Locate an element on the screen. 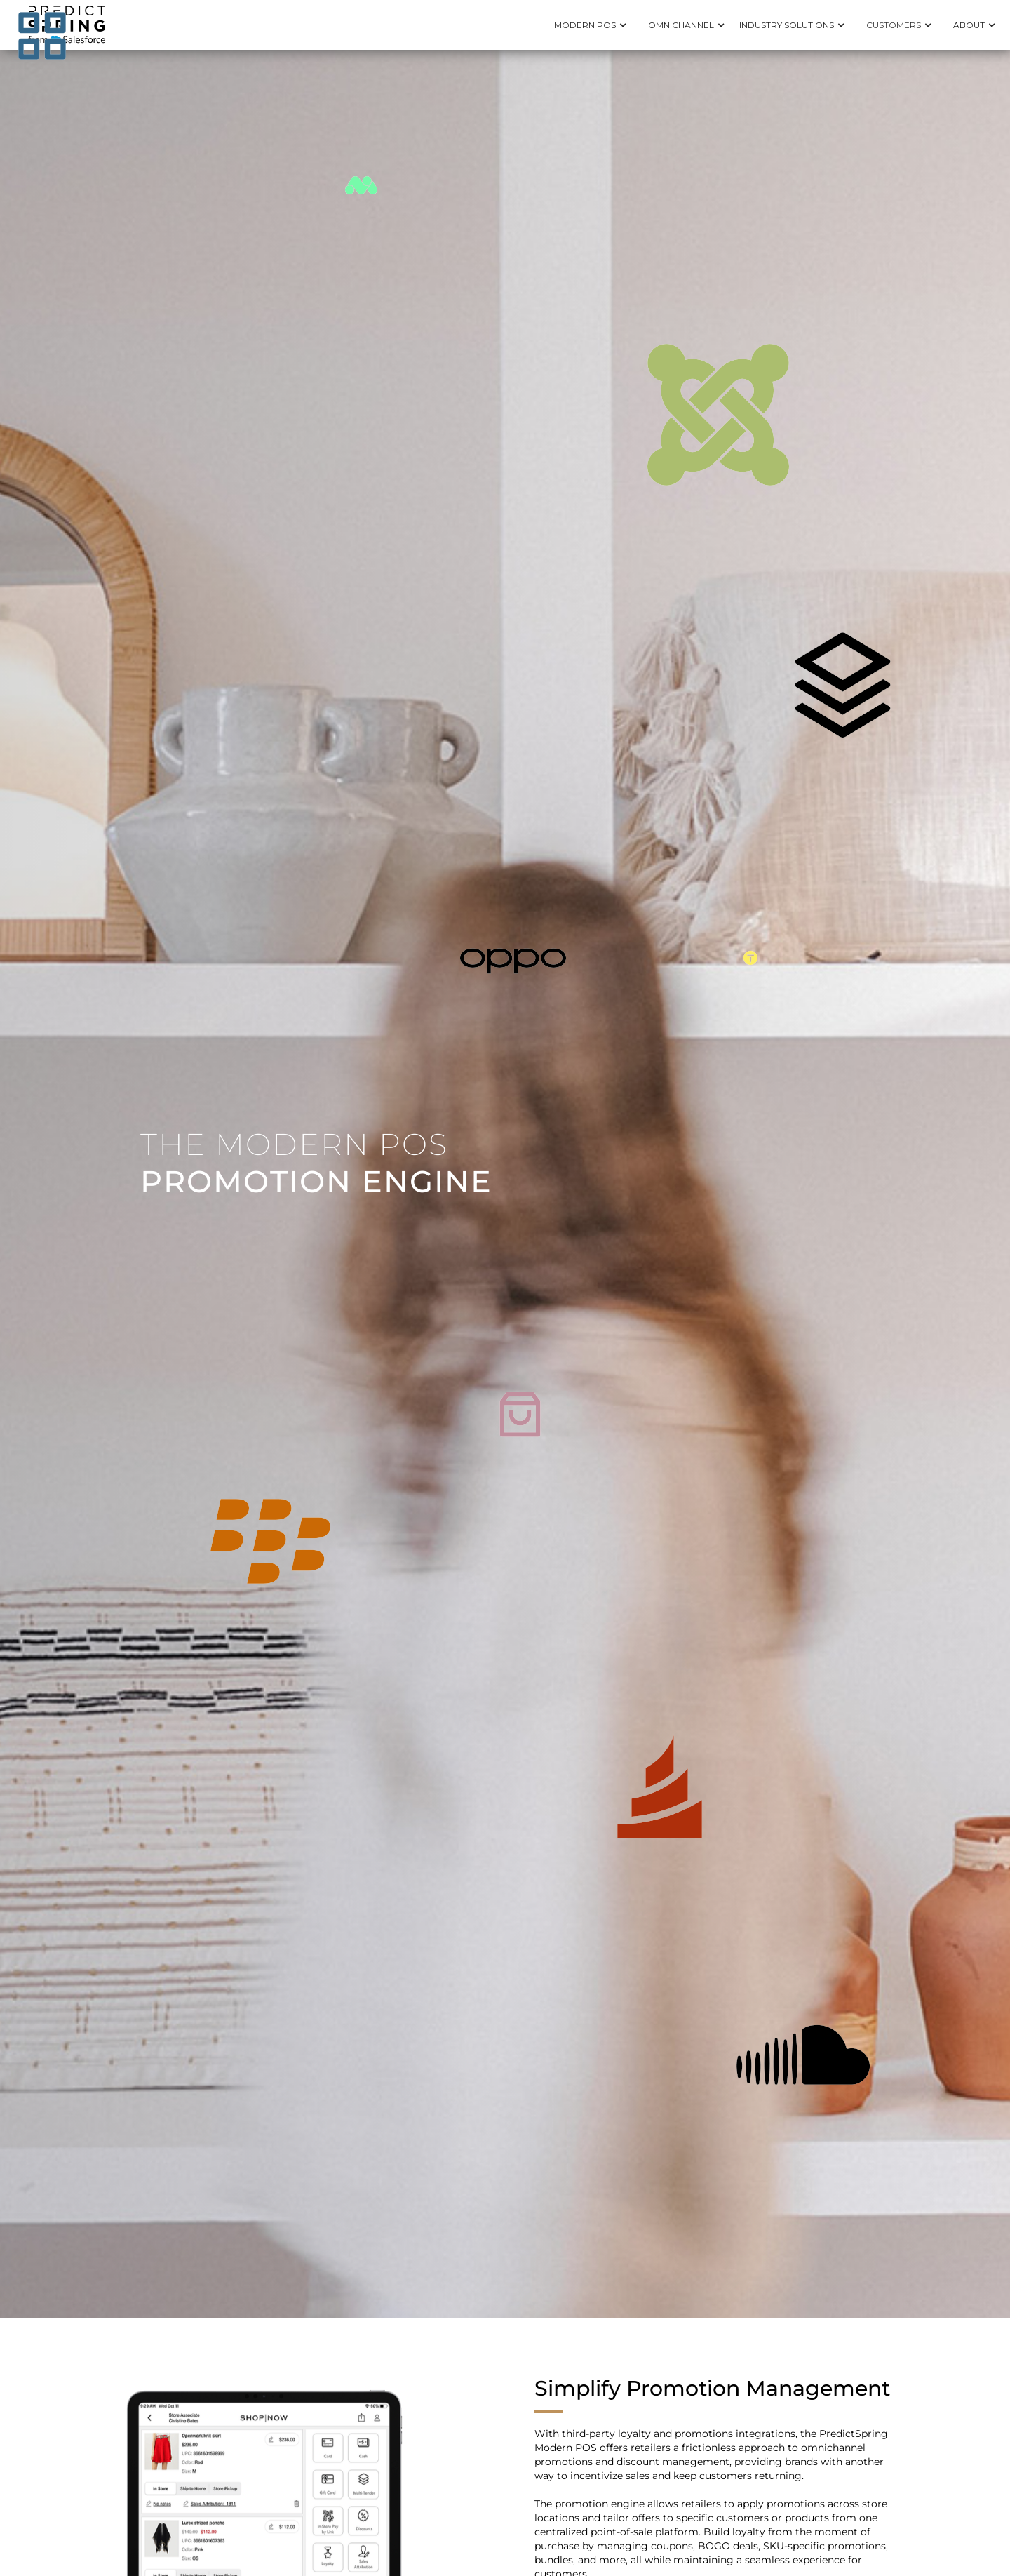  babelio logo - link to book cataloging and social reading platform is located at coordinates (659, 1787).